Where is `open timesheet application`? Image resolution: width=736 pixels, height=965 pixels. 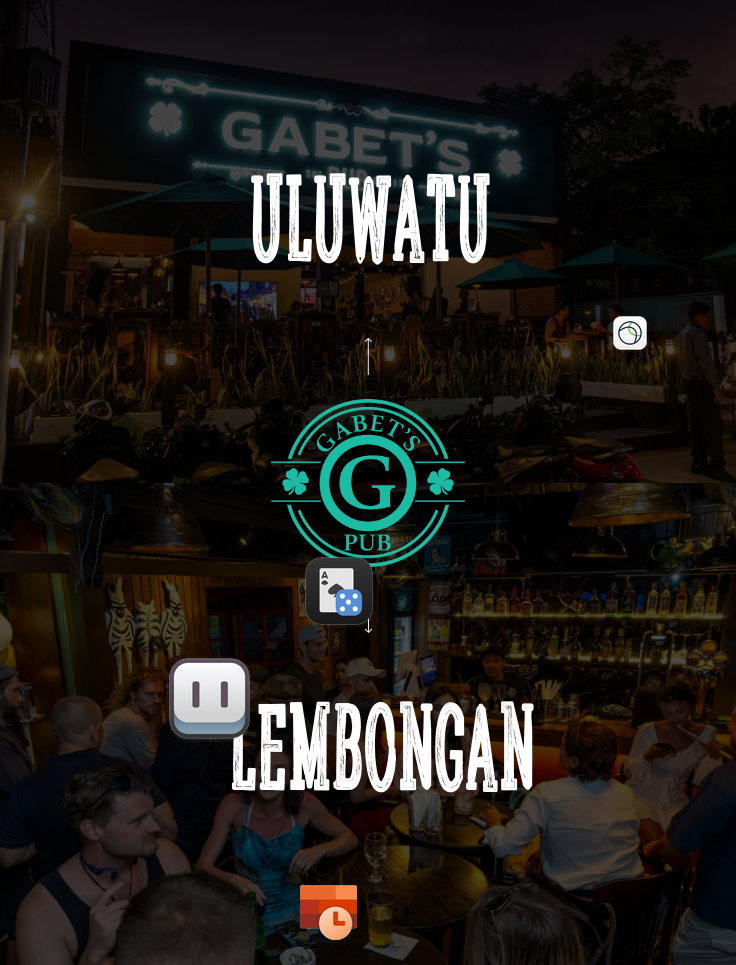 open timesheet application is located at coordinates (328, 911).